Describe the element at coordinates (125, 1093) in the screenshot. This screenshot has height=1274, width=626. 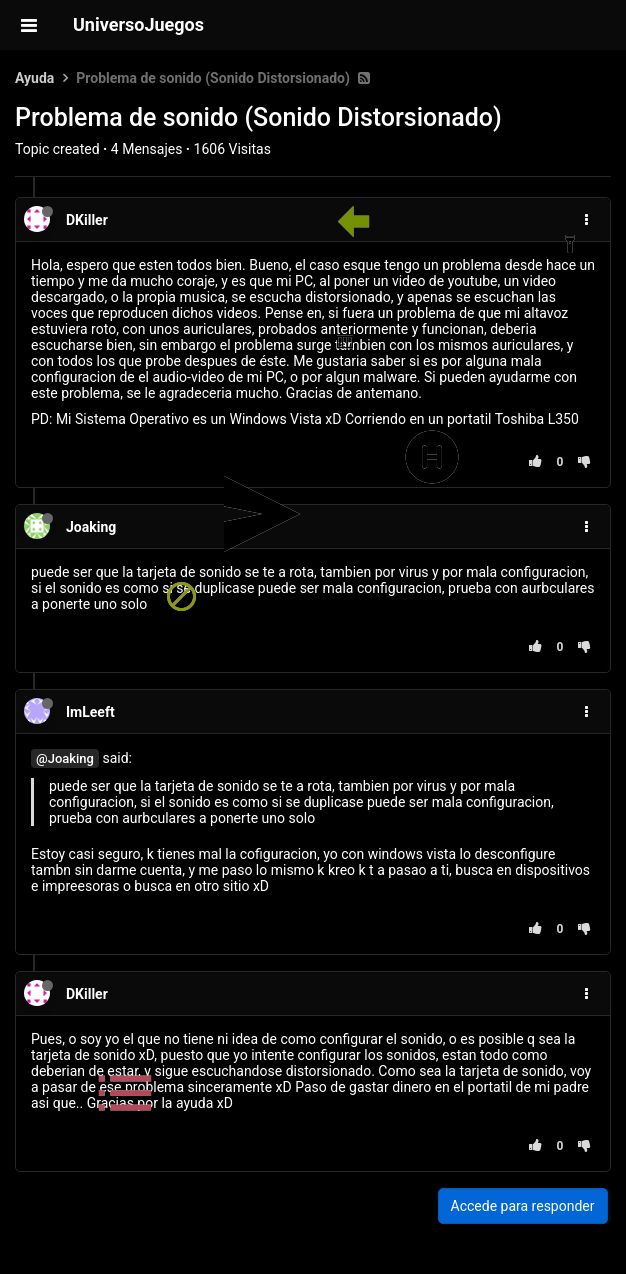
I see `view items in list format` at that location.